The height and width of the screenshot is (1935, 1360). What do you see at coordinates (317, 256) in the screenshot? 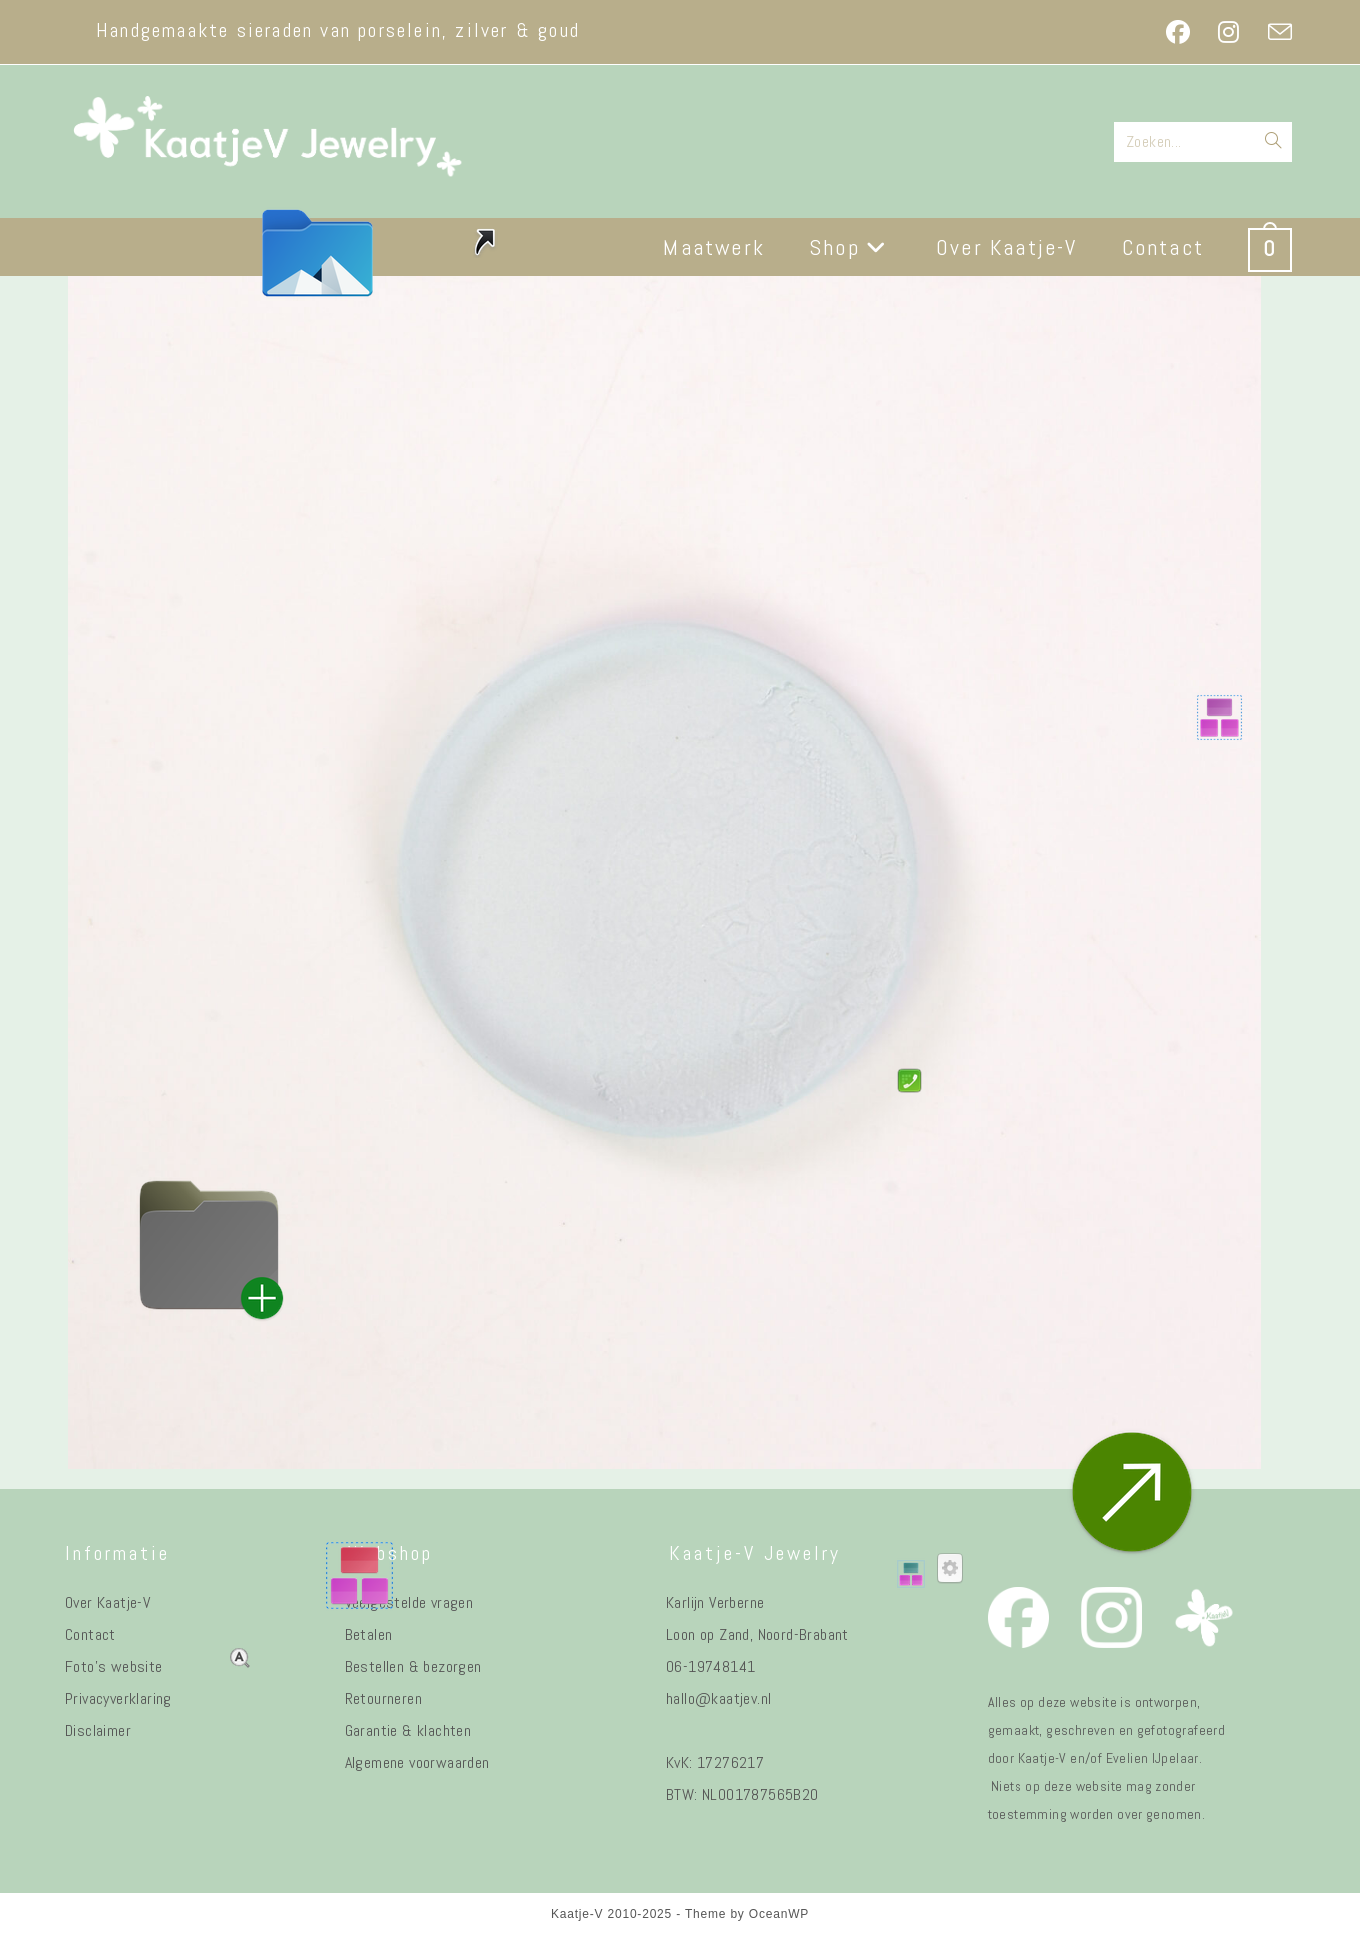
I see `open folder containing landscape or mountain photos` at bounding box center [317, 256].